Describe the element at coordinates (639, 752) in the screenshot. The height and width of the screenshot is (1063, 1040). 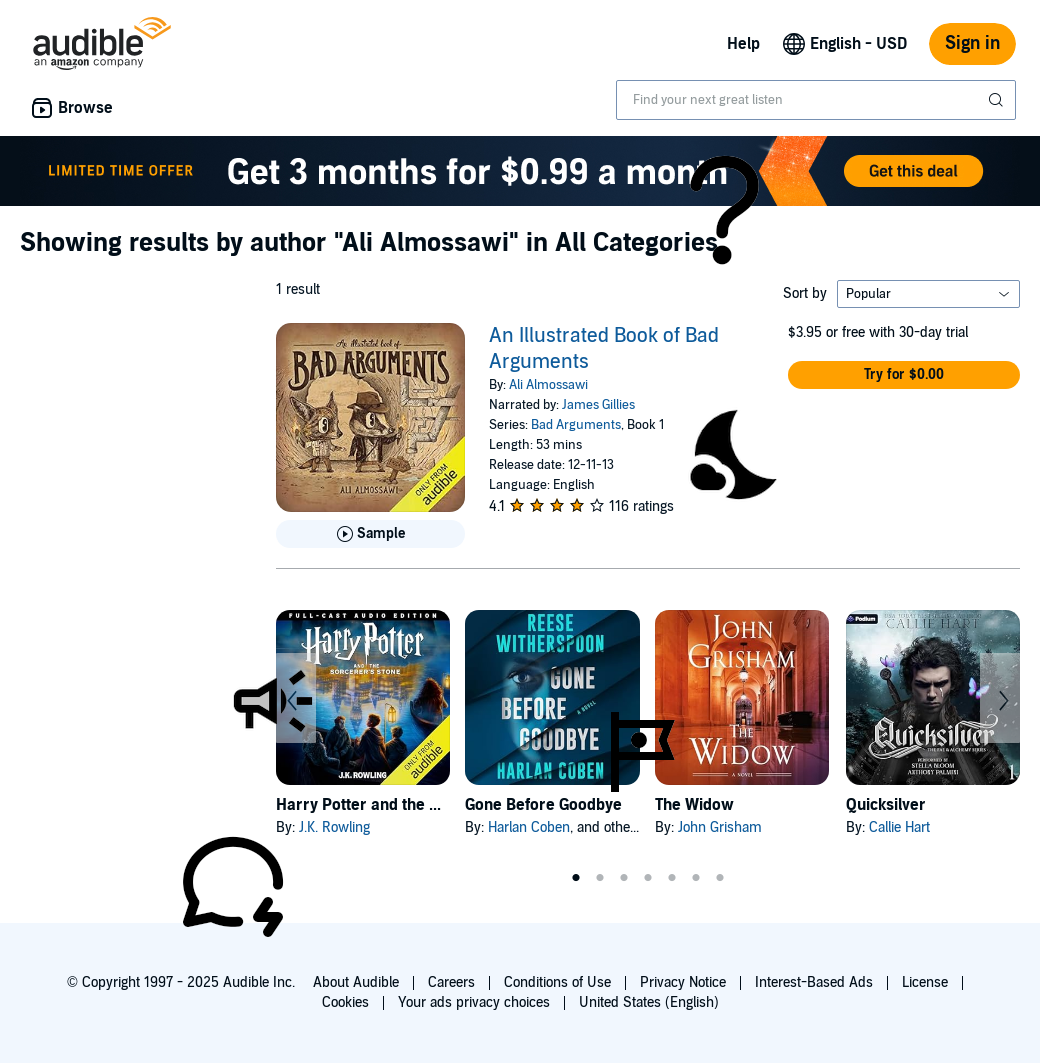
I see `start a guided tour or walkthrough` at that location.